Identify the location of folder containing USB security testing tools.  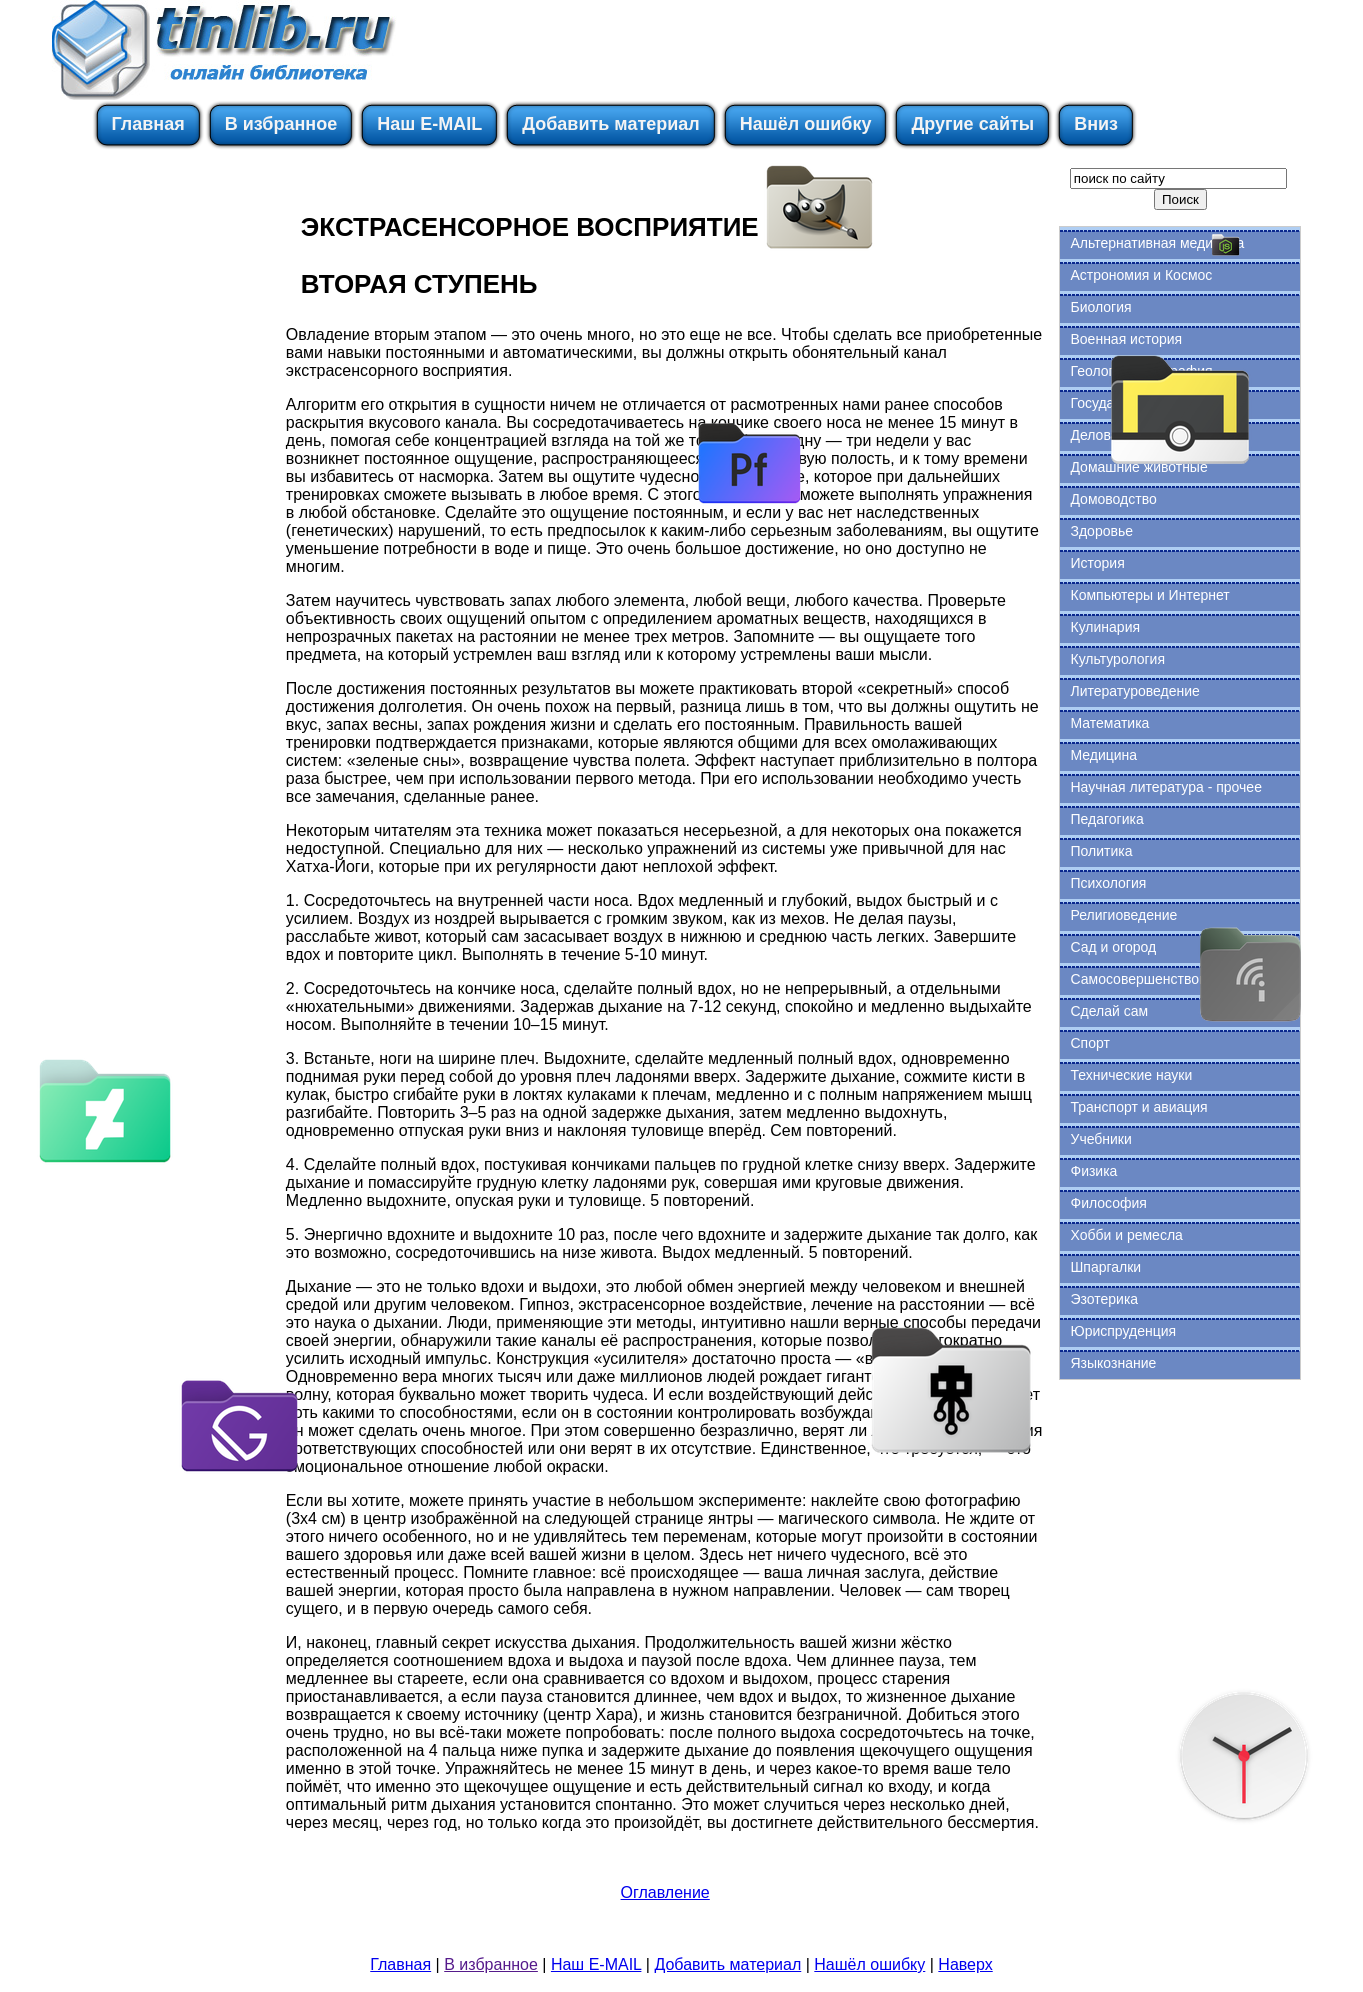
(950, 1394).